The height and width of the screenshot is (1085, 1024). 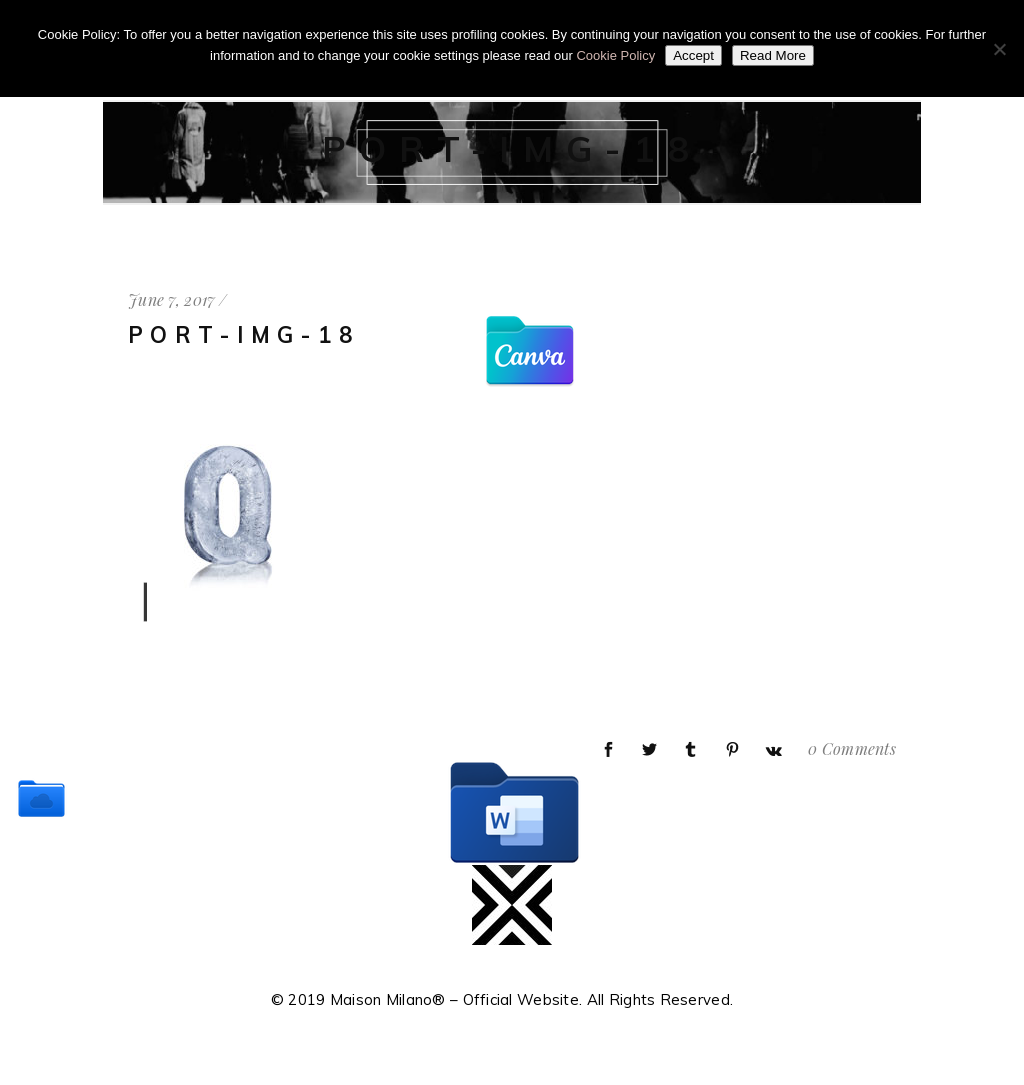 What do you see at coordinates (514, 816) in the screenshot?
I see `open folder containing Microsoft Word documents` at bounding box center [514, 816].